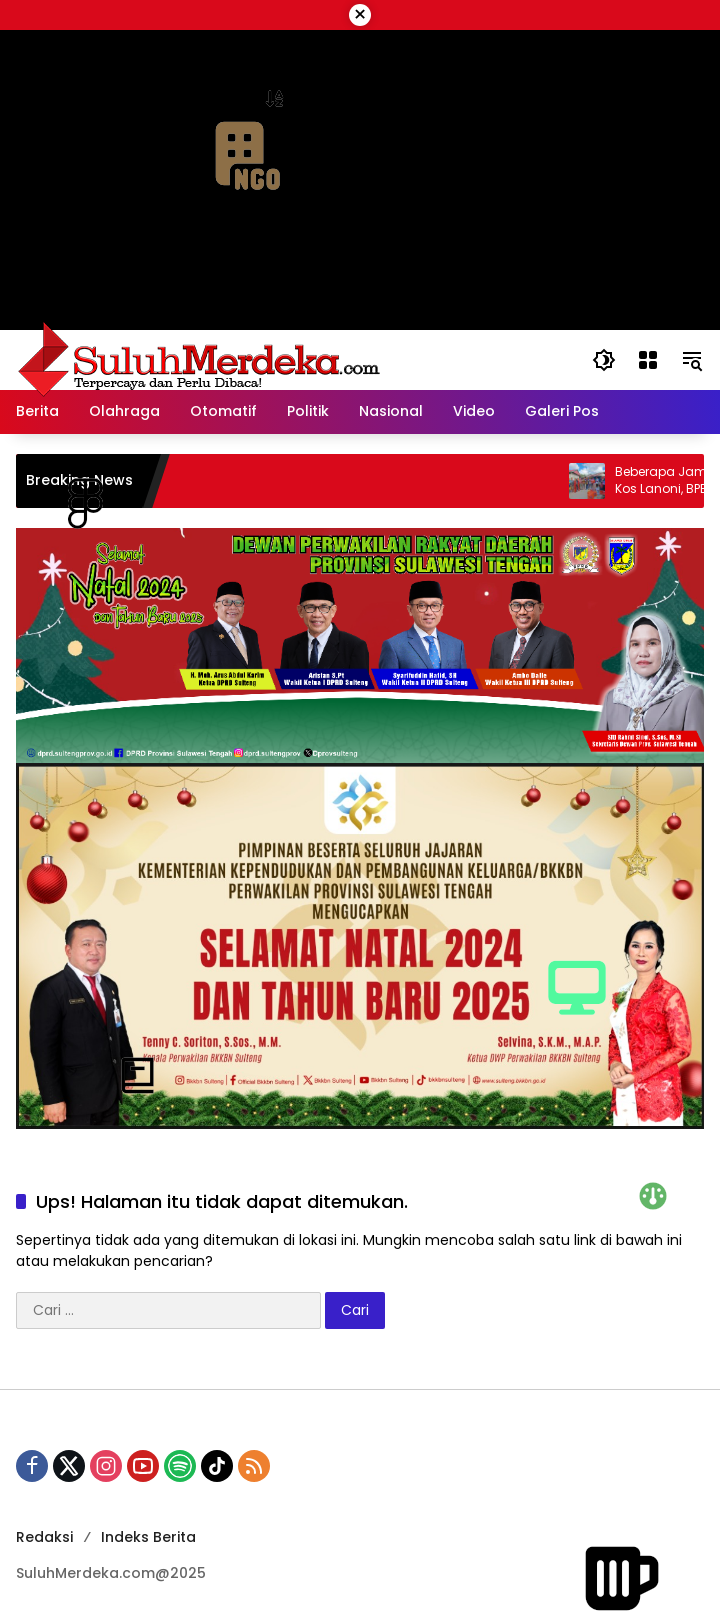  Describe the element at coordinates (274, 98) in the screenshot. I see `sort items alphabetically from A to Z` at that location.